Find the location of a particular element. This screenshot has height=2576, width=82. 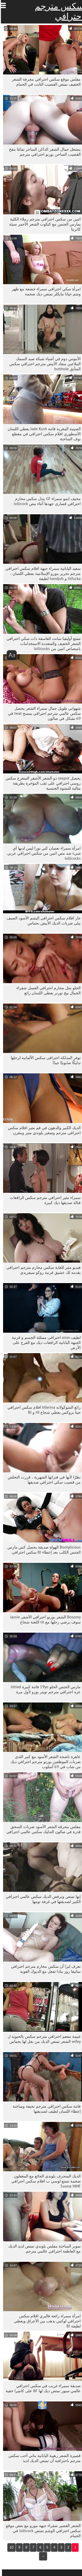

generic badge or emblem indicator is located at coordinates (40, 1379).